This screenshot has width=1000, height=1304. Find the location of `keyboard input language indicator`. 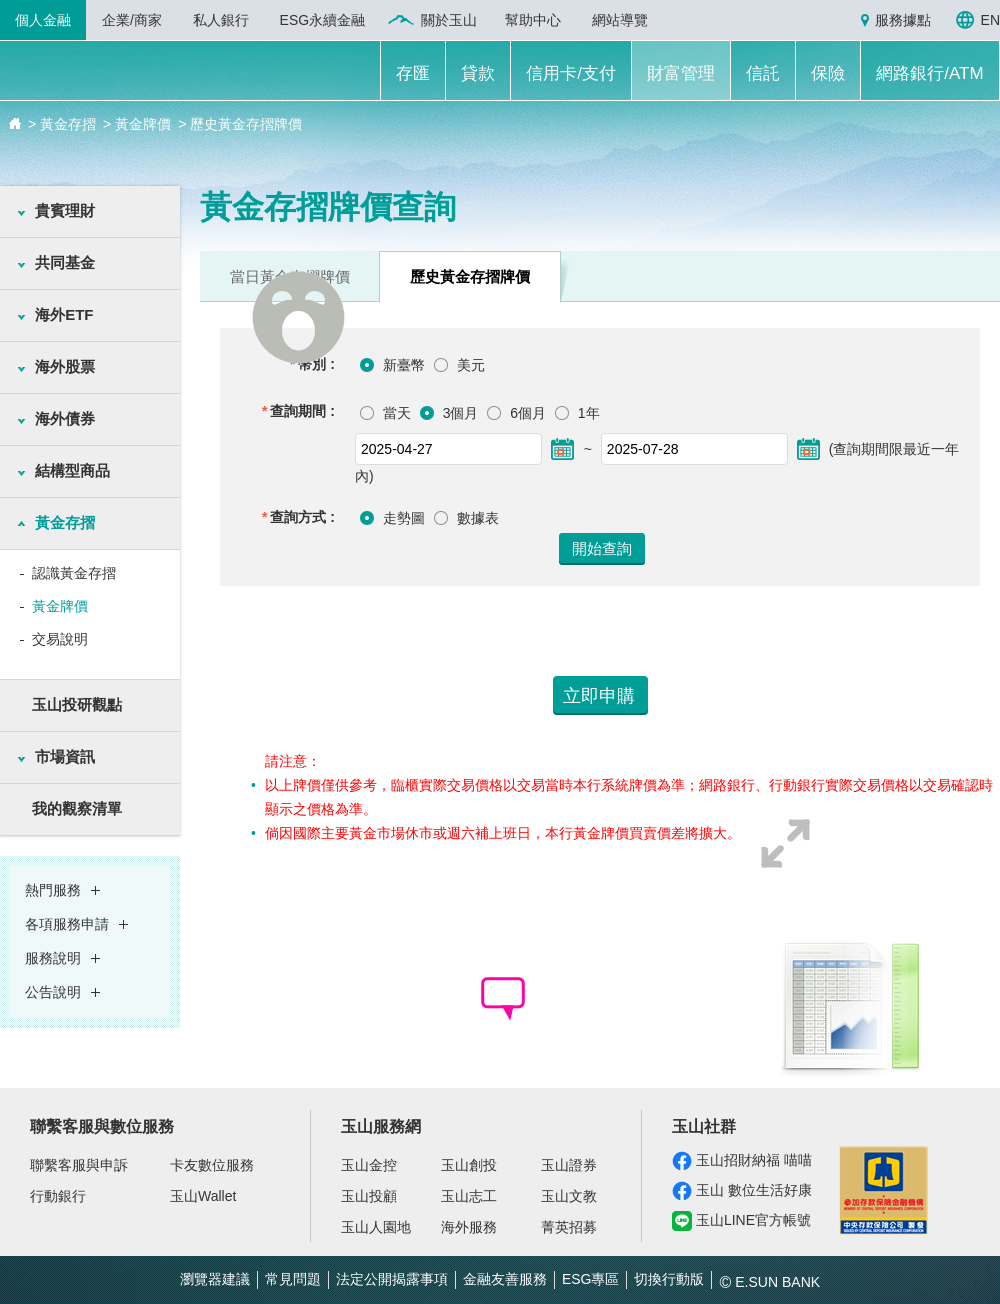

keyboard input language indicator is located at coordinates (503, 999).